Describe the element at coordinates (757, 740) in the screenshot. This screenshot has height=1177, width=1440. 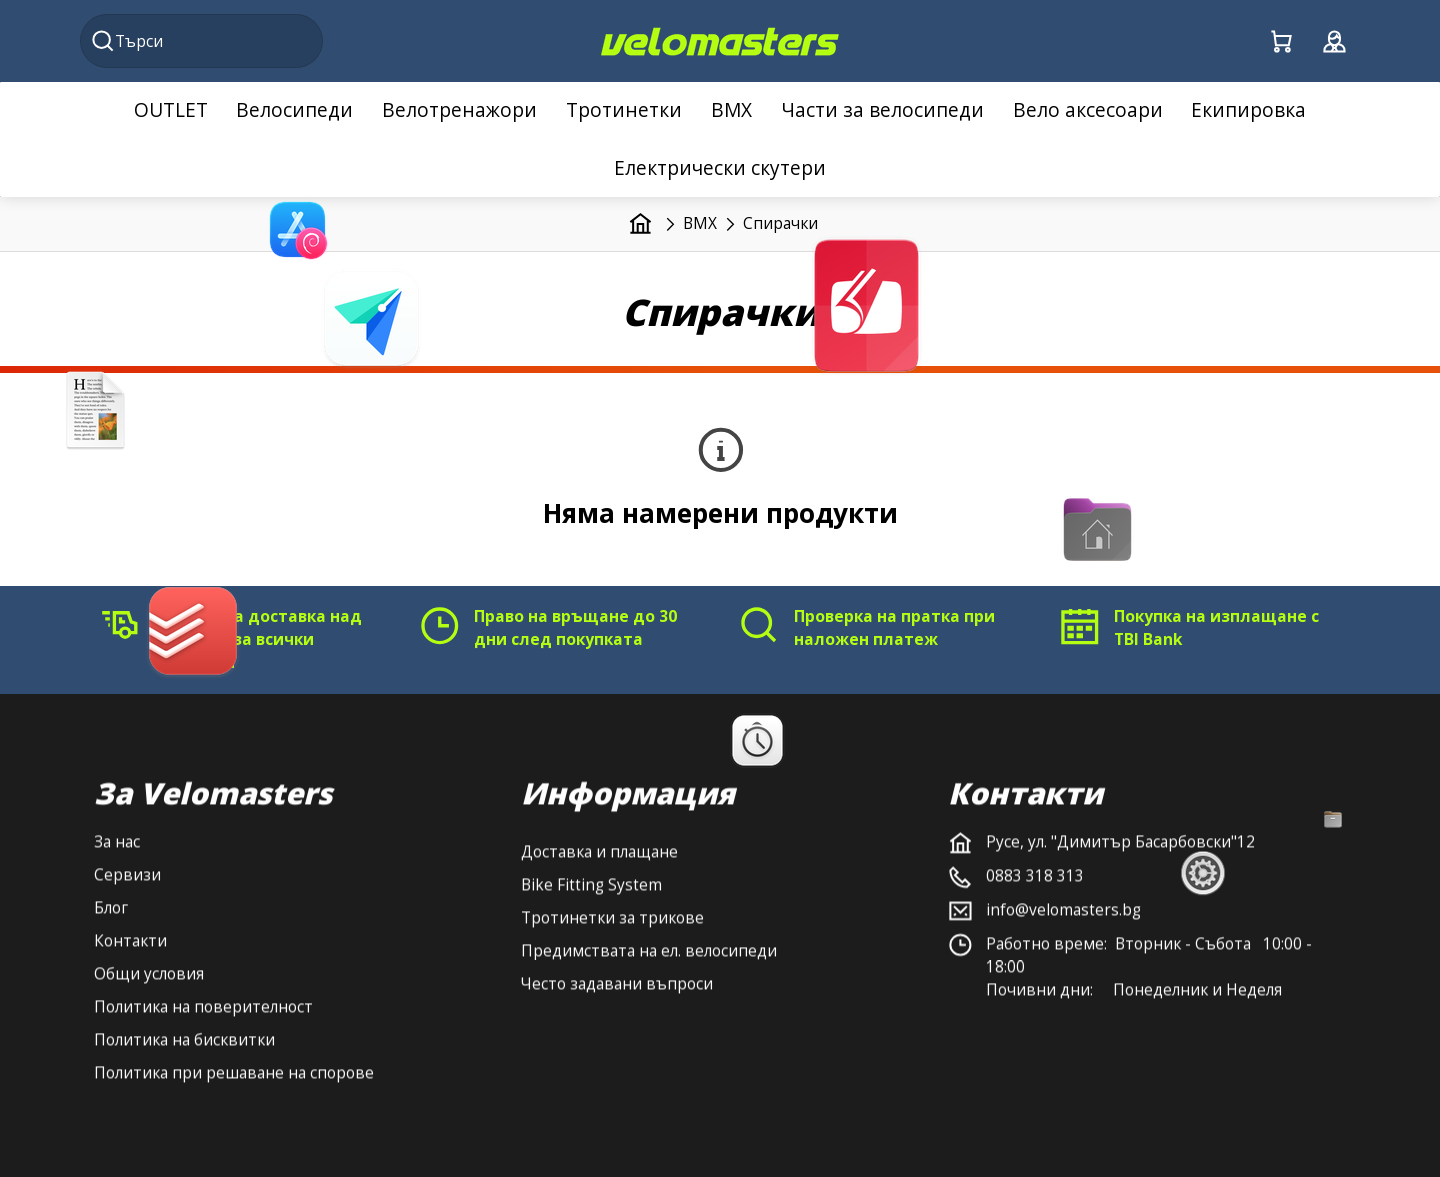
I see `open pomidor timer app` at that location.